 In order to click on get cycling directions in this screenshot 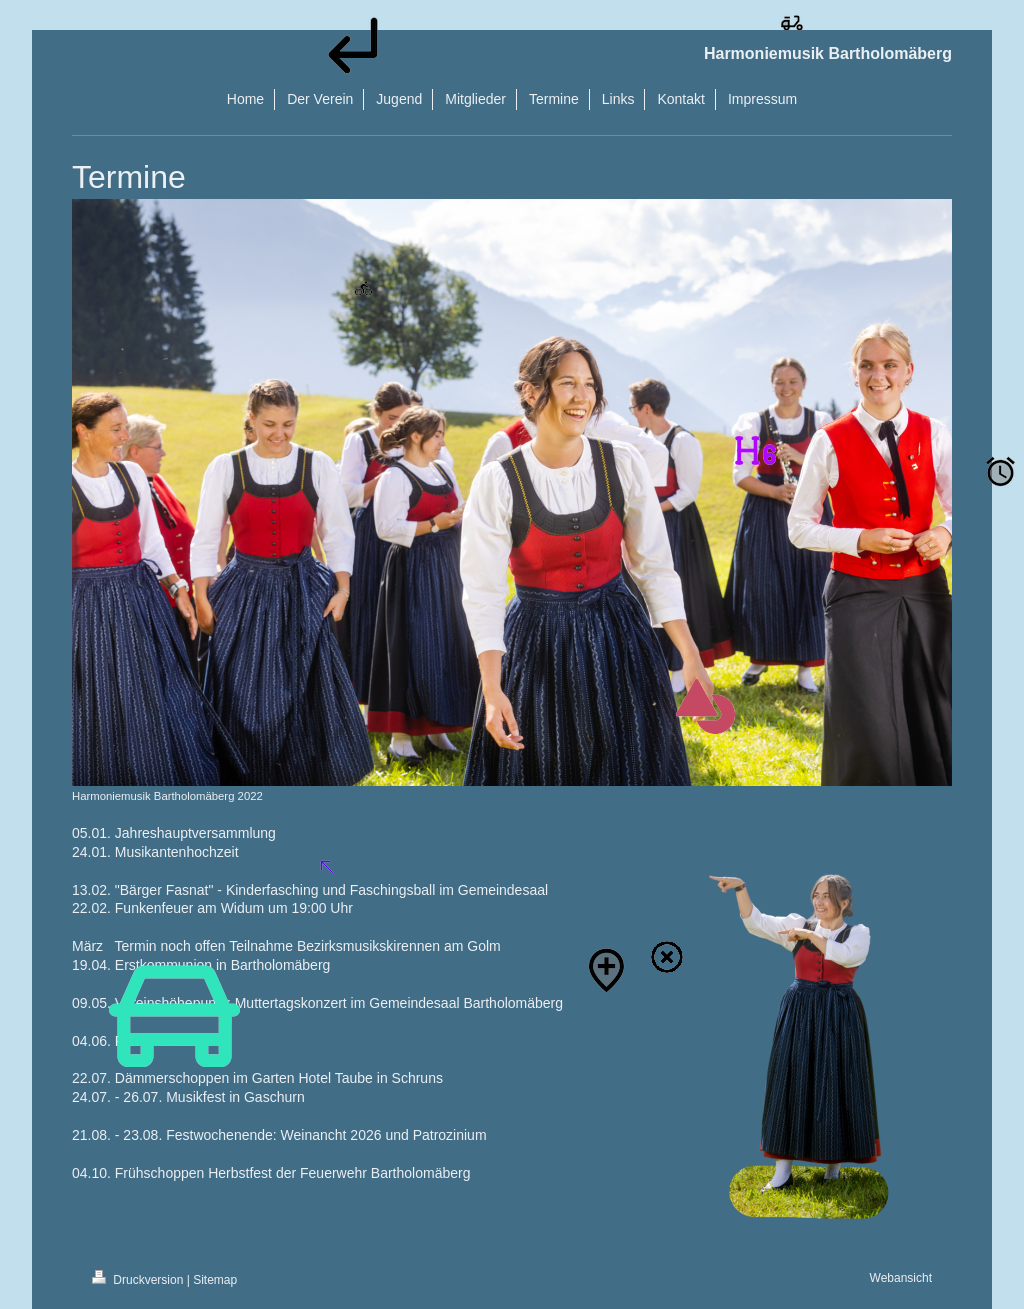, I will do `click(363, 288)`.